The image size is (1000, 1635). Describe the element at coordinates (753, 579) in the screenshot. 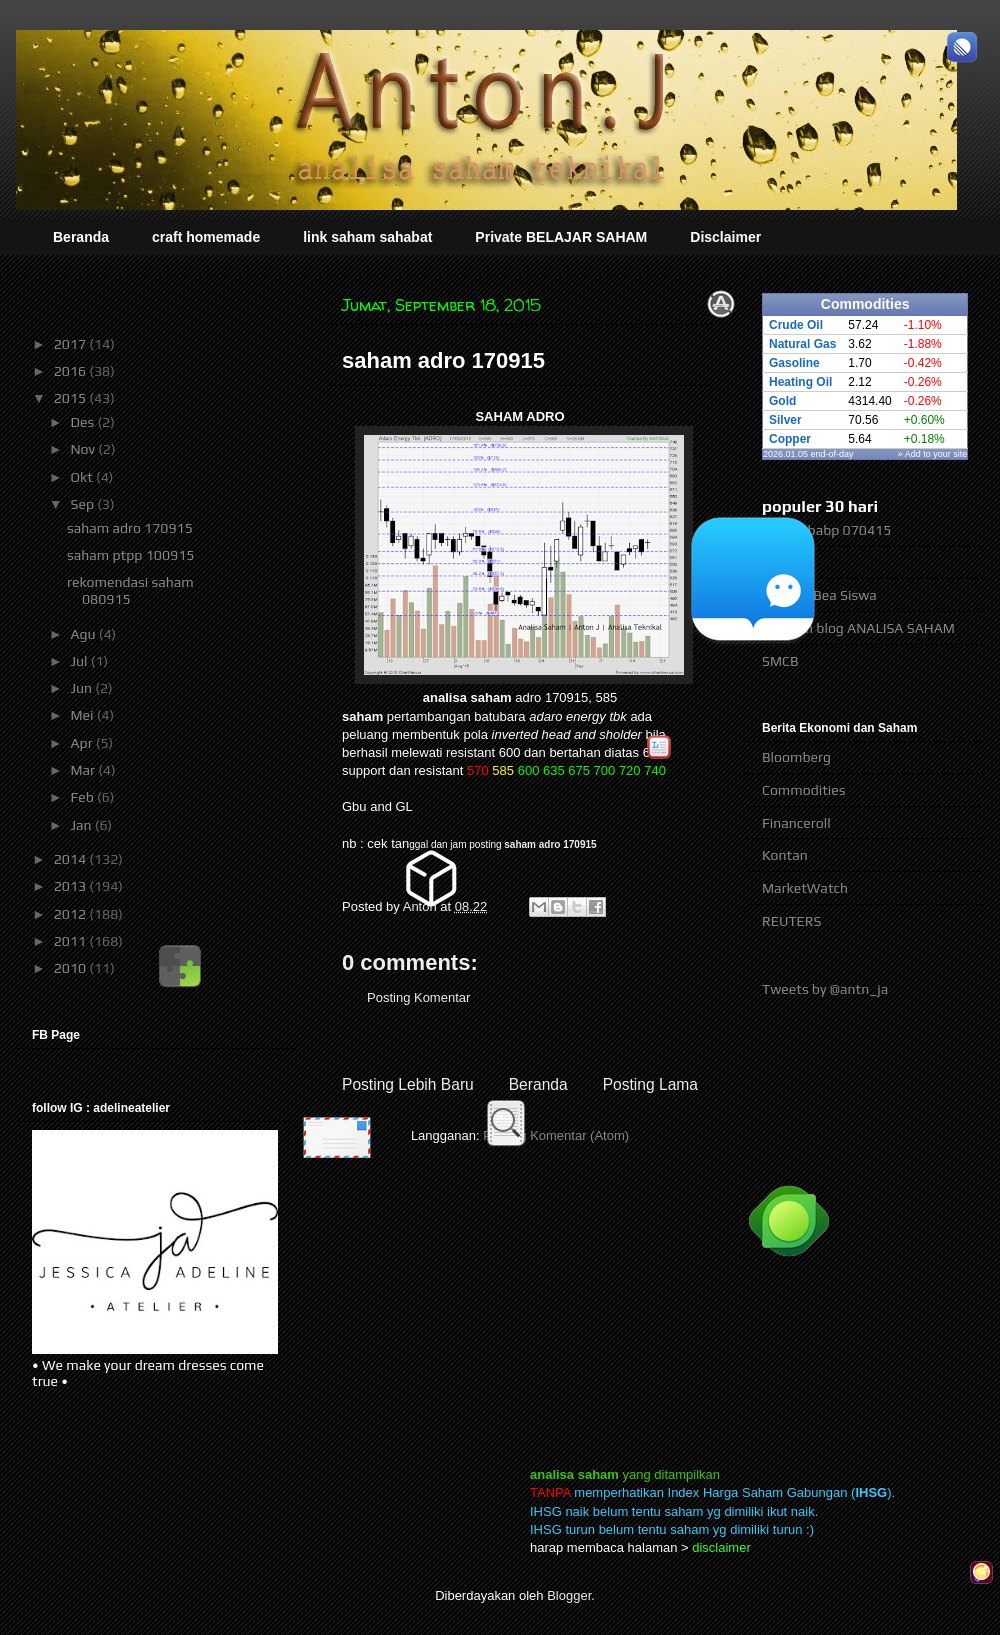

I see `open the weread app` at that location.